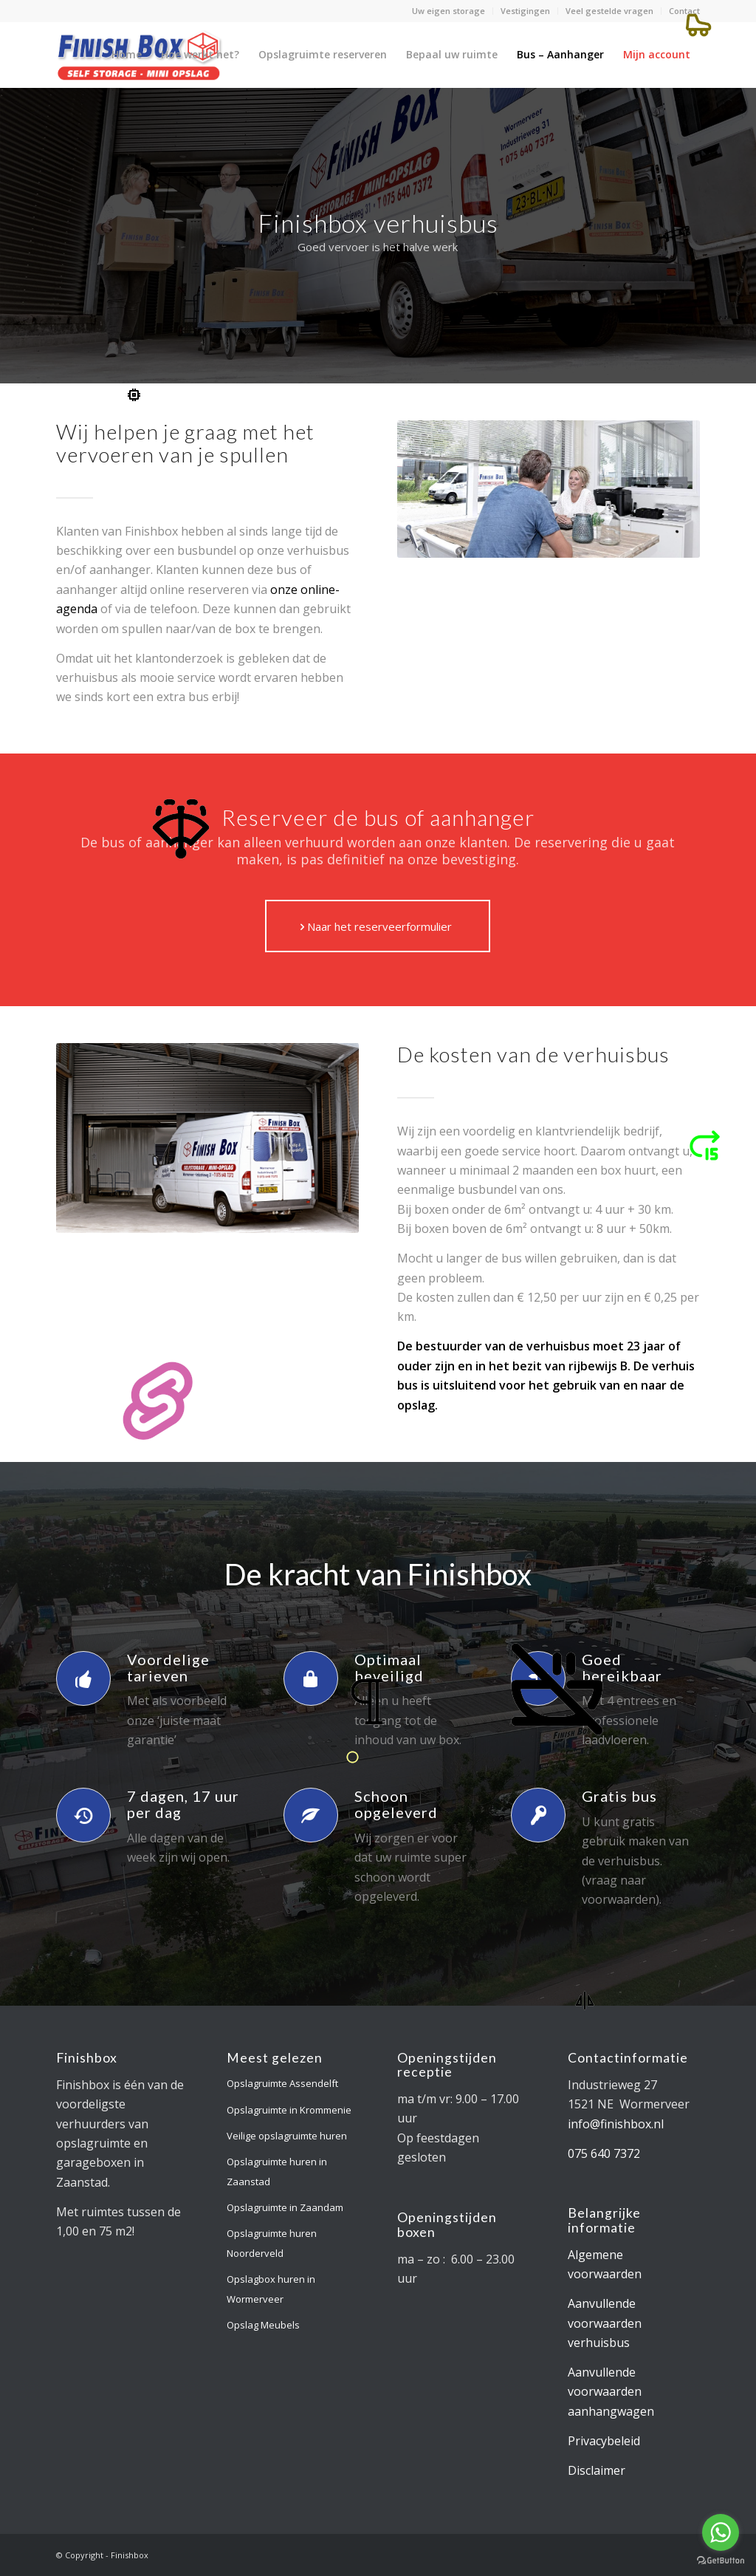 Image resolution: width=756 pixels, height=2576 pixels. I want to click on view device memory or storage info, so click(134, 394).